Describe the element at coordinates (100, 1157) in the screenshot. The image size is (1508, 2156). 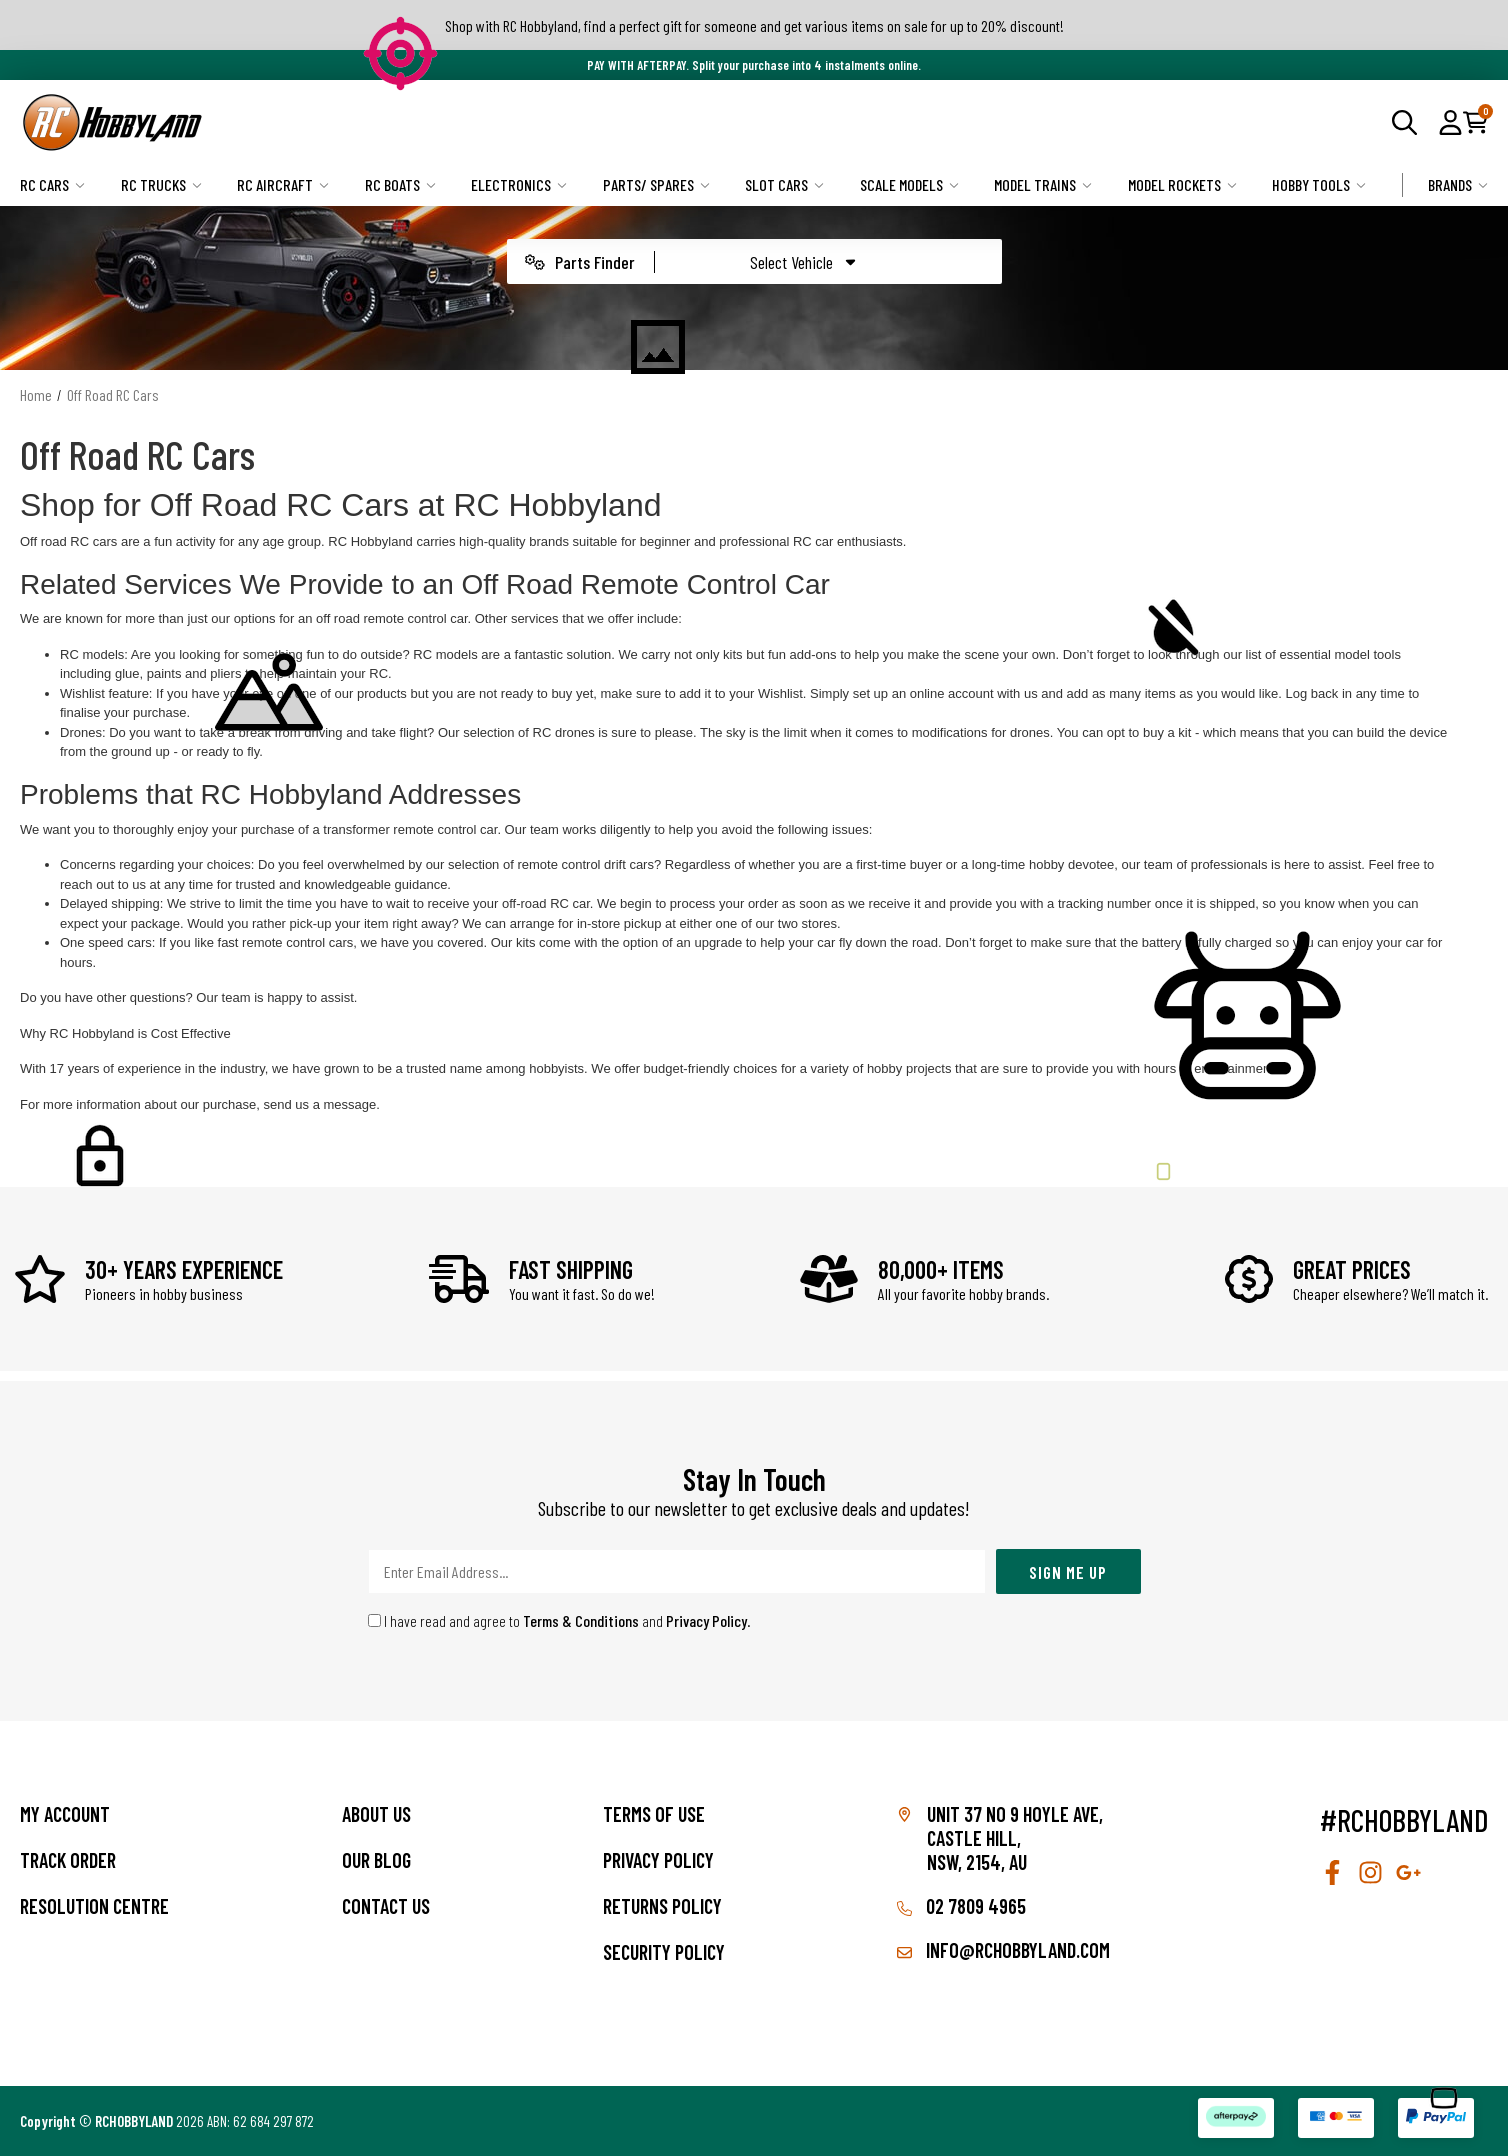
I see `lock or secure this item` at that location.